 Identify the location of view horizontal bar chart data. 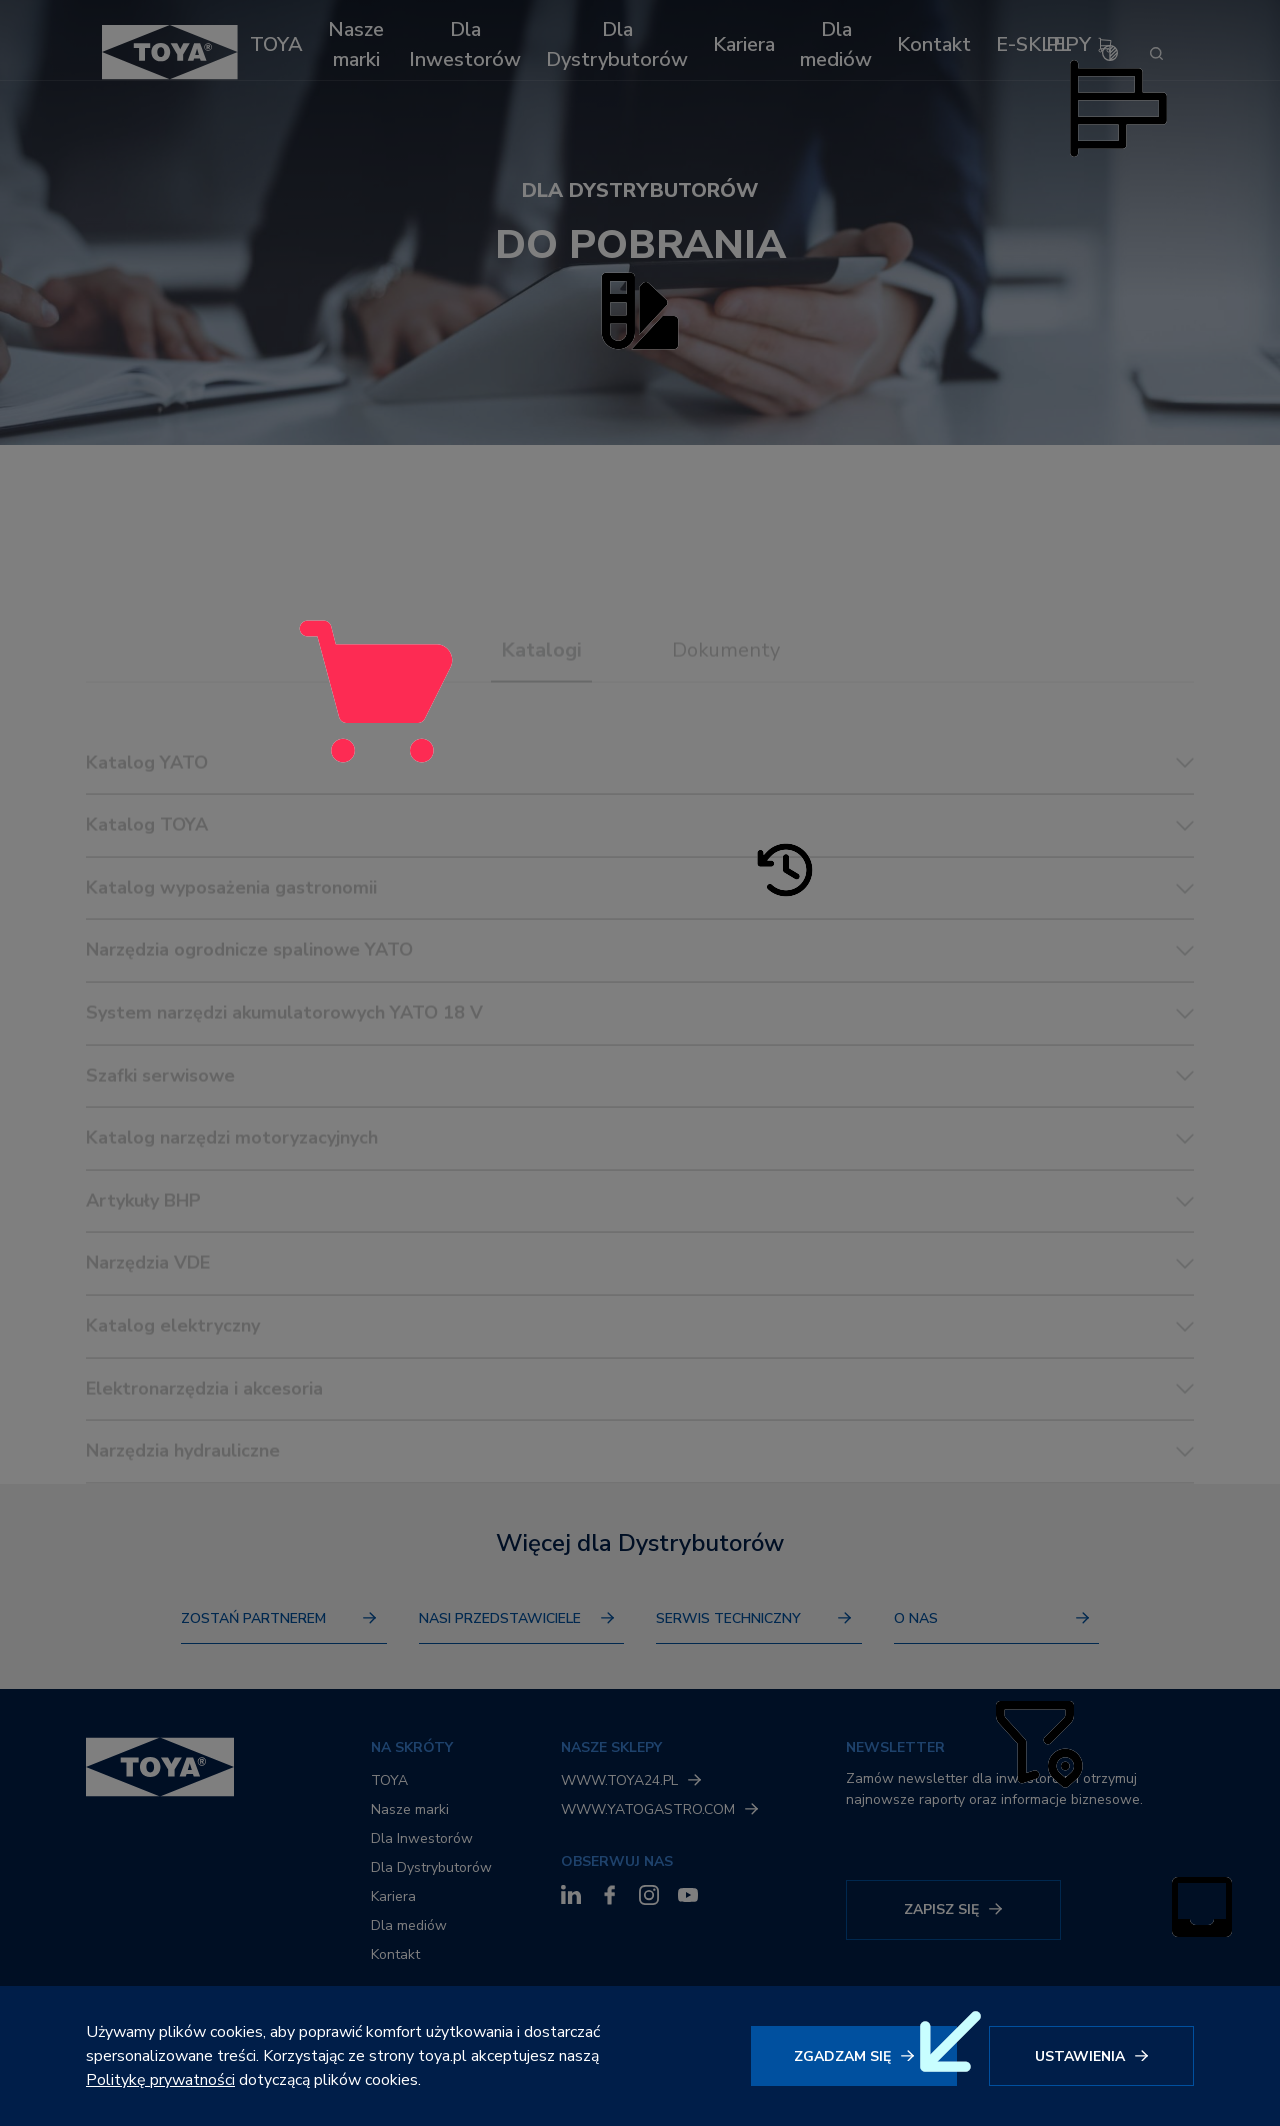
(1114, 108).